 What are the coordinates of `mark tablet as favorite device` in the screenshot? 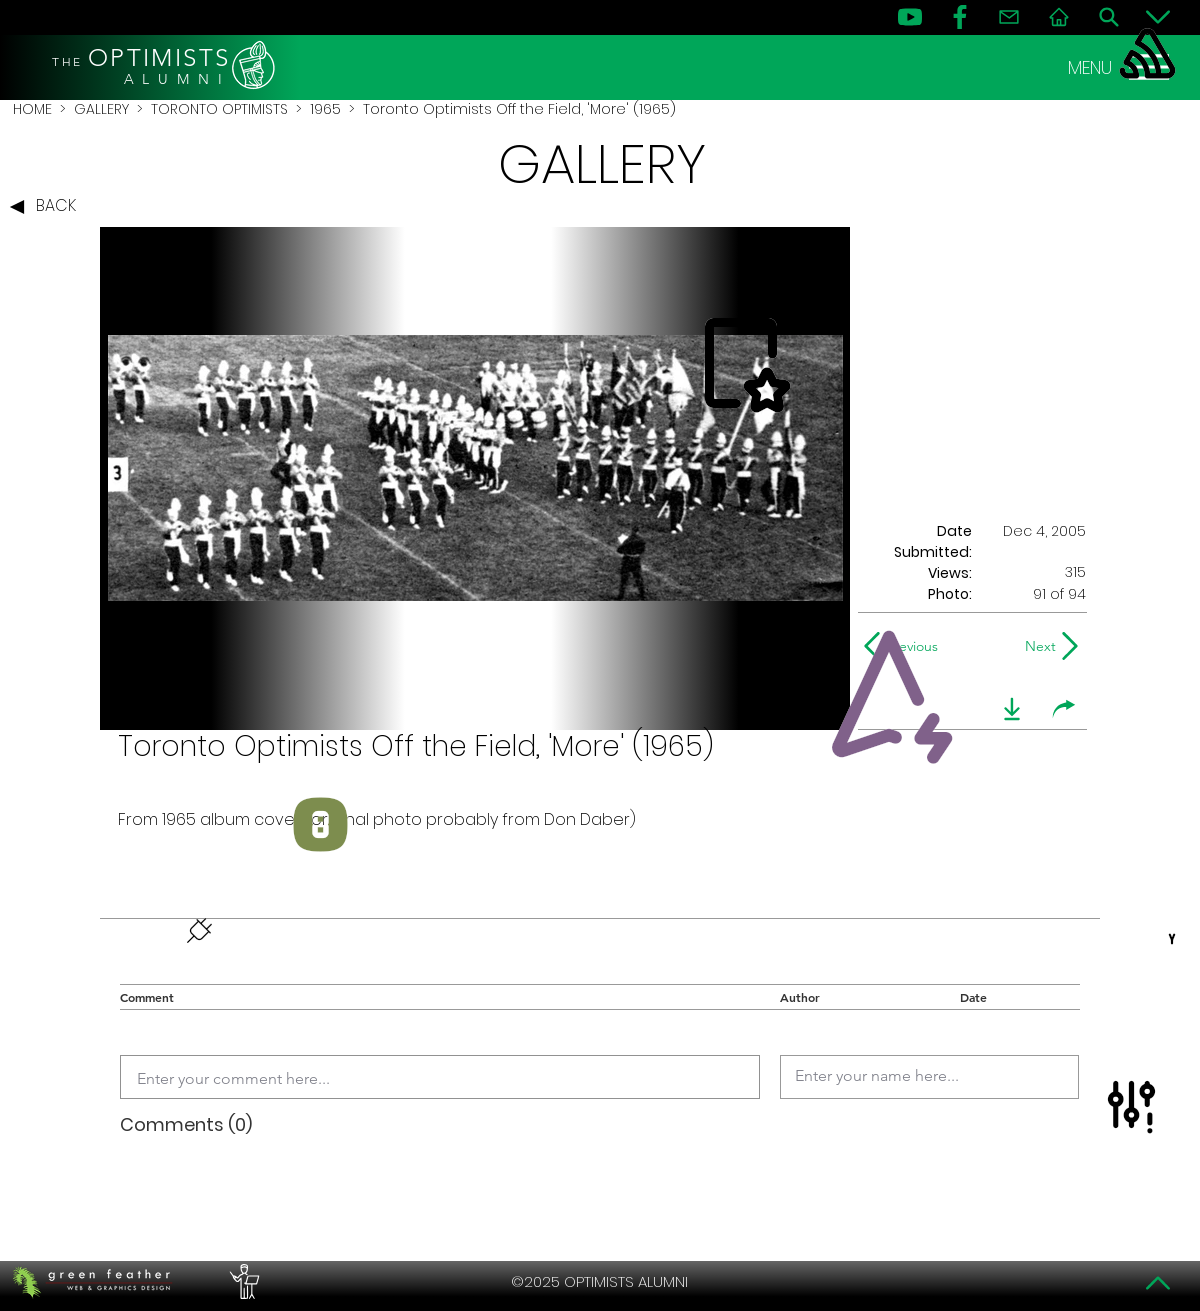 It's located at (741, 363).